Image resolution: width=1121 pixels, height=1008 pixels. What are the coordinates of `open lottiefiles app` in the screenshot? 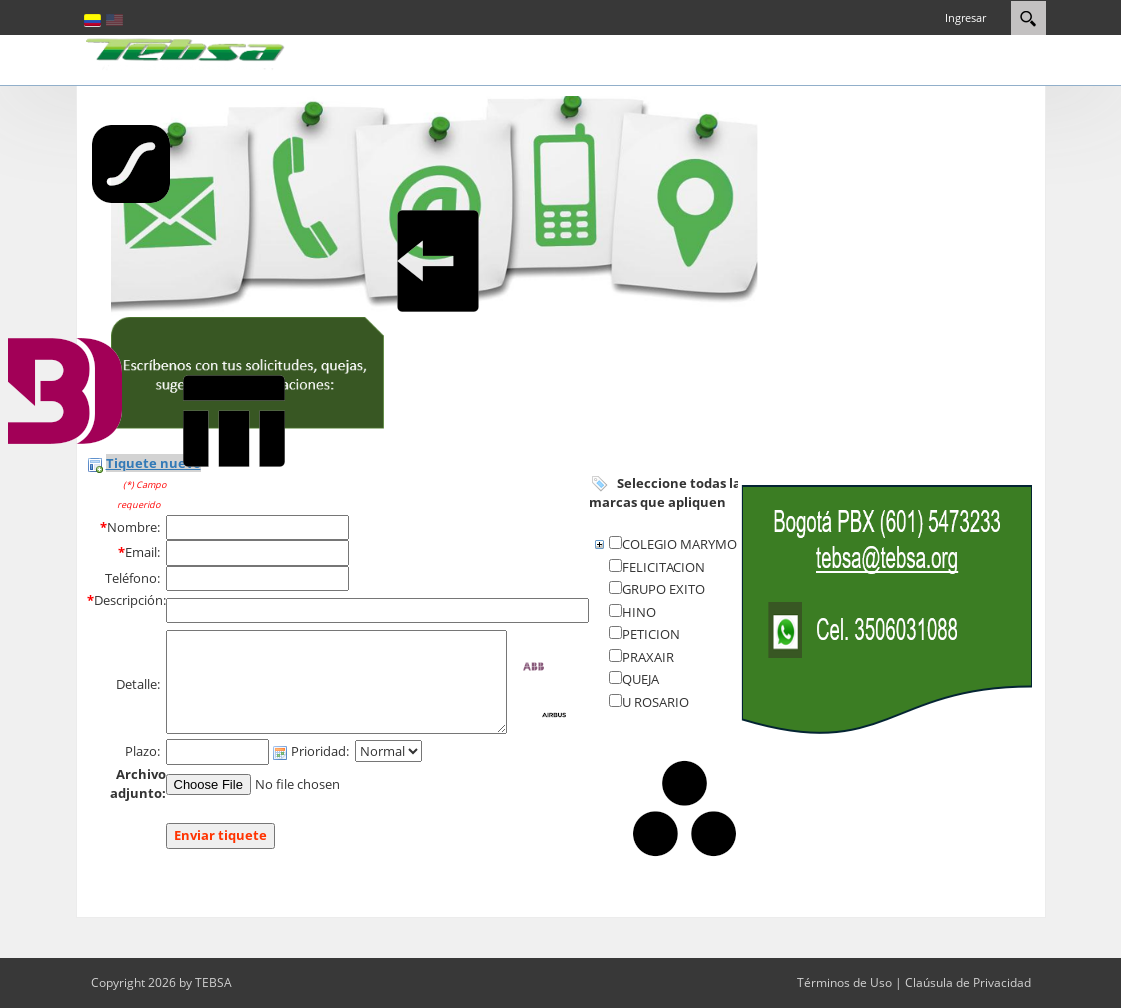 It's located at (131, 164).